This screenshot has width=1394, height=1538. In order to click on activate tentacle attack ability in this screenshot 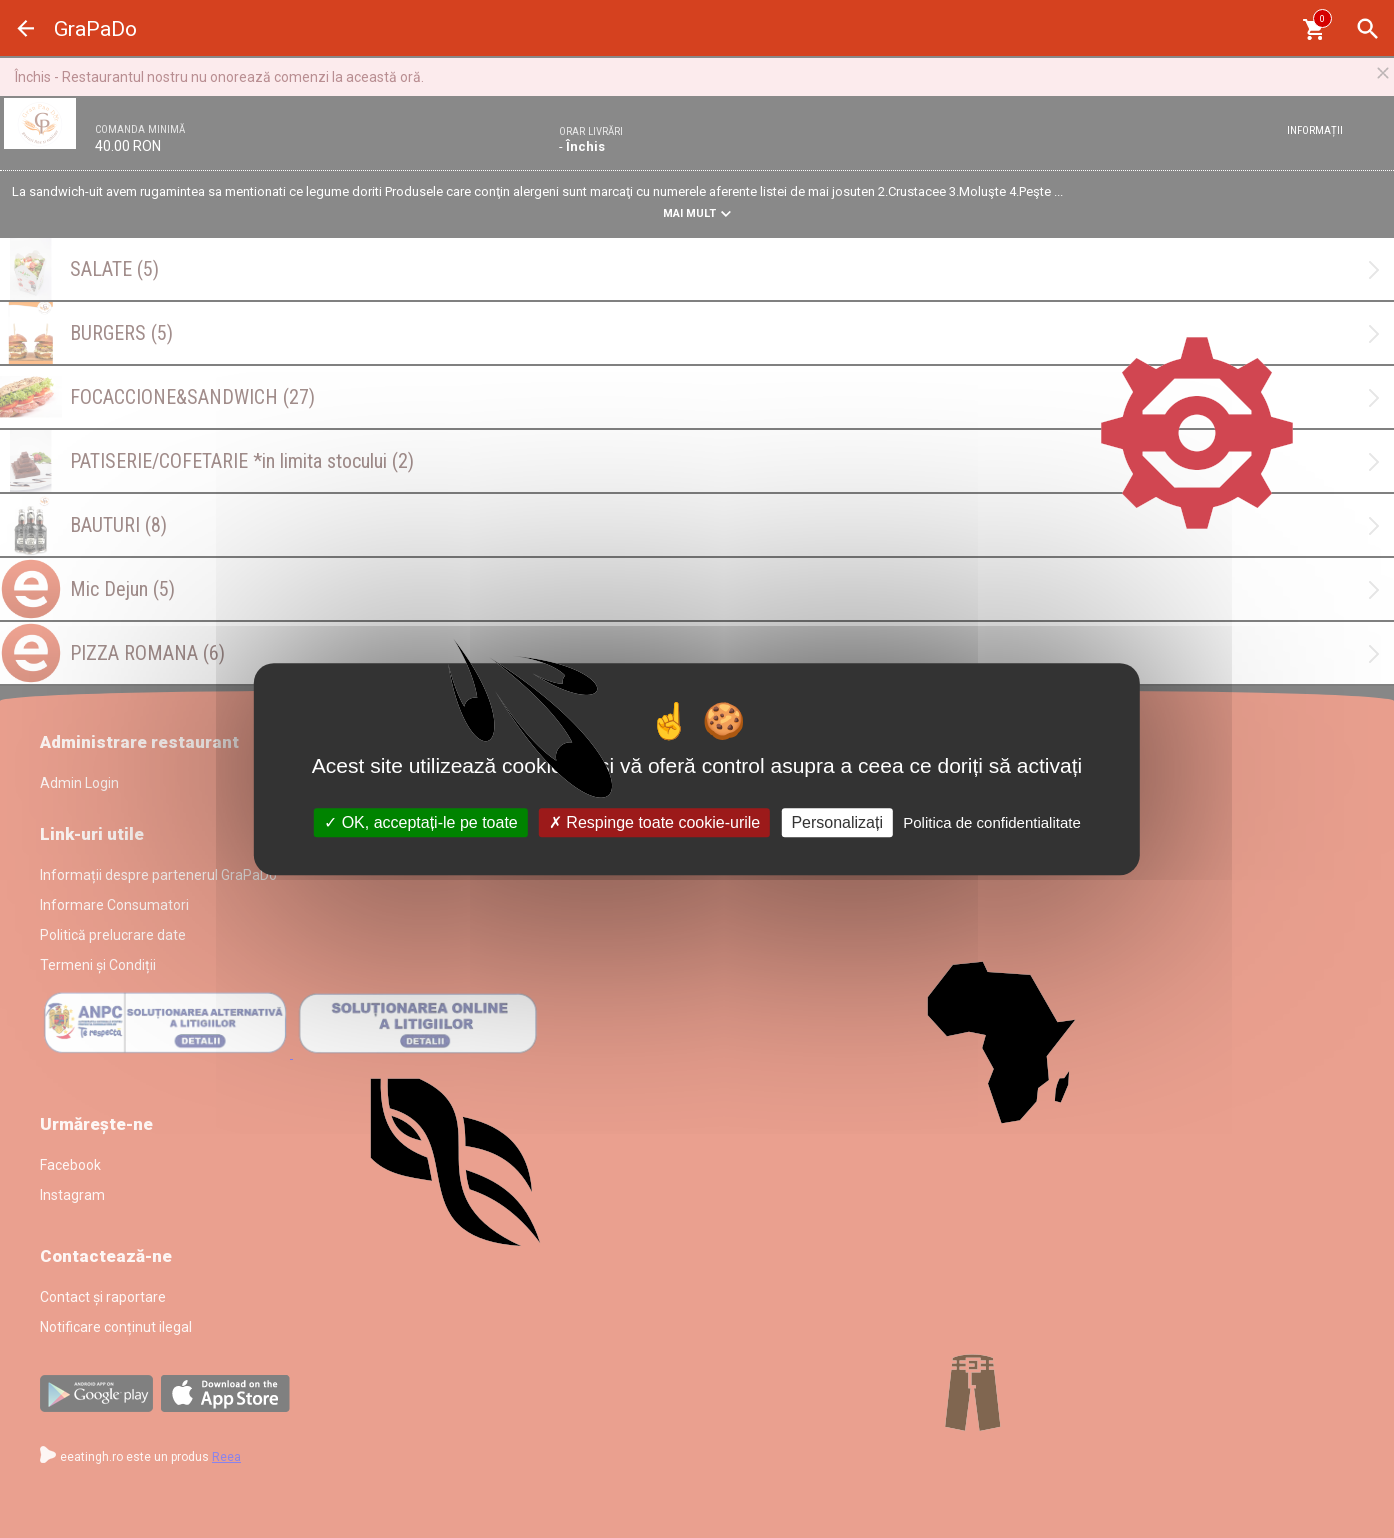, I will do `click(456, 1161)`.